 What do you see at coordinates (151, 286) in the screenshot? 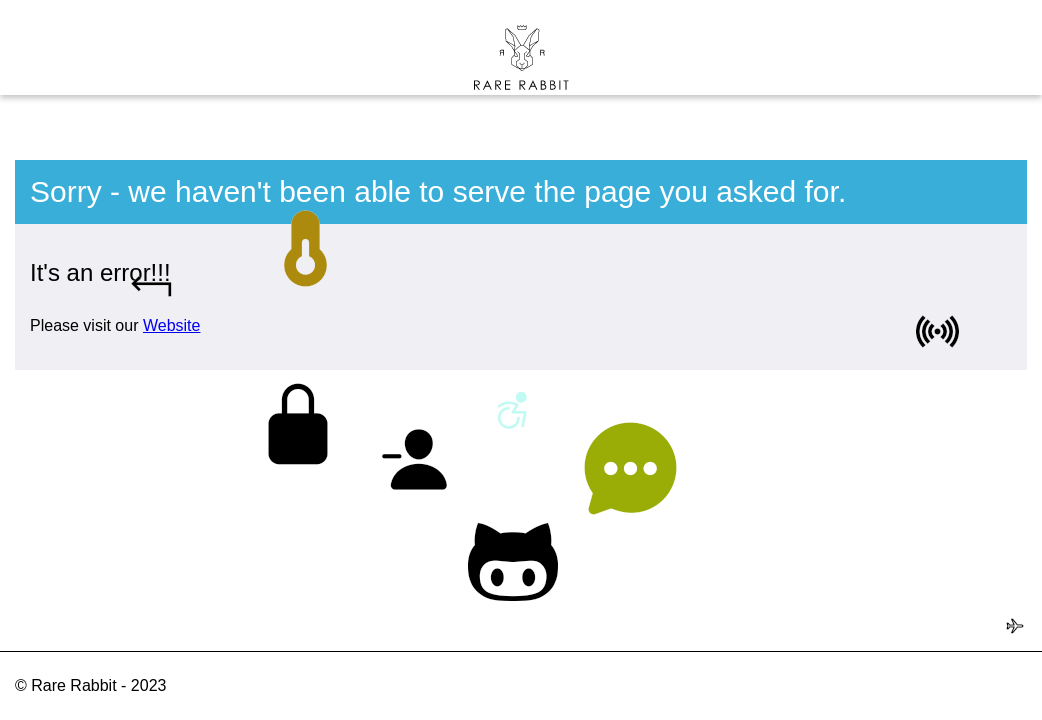
I see `go back to previous screen` at bounding box center [151, 286].